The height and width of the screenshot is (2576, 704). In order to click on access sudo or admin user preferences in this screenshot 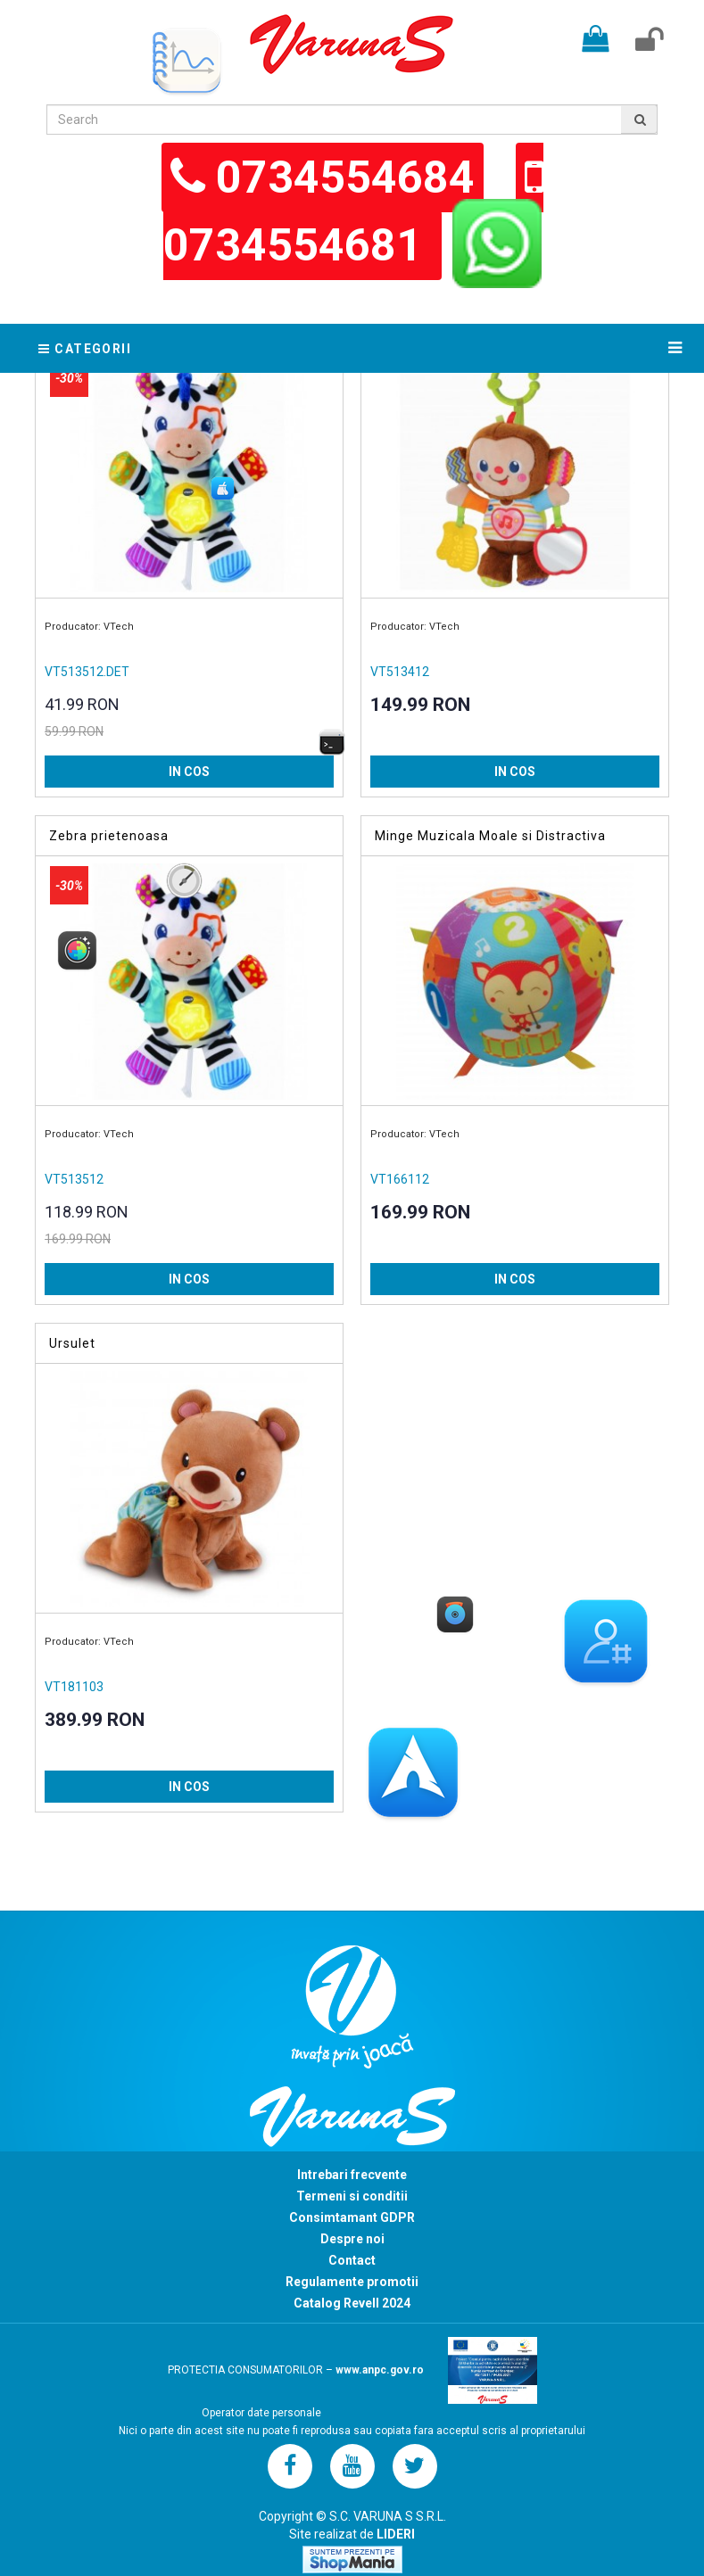, I will do `click(606, 1641)`.